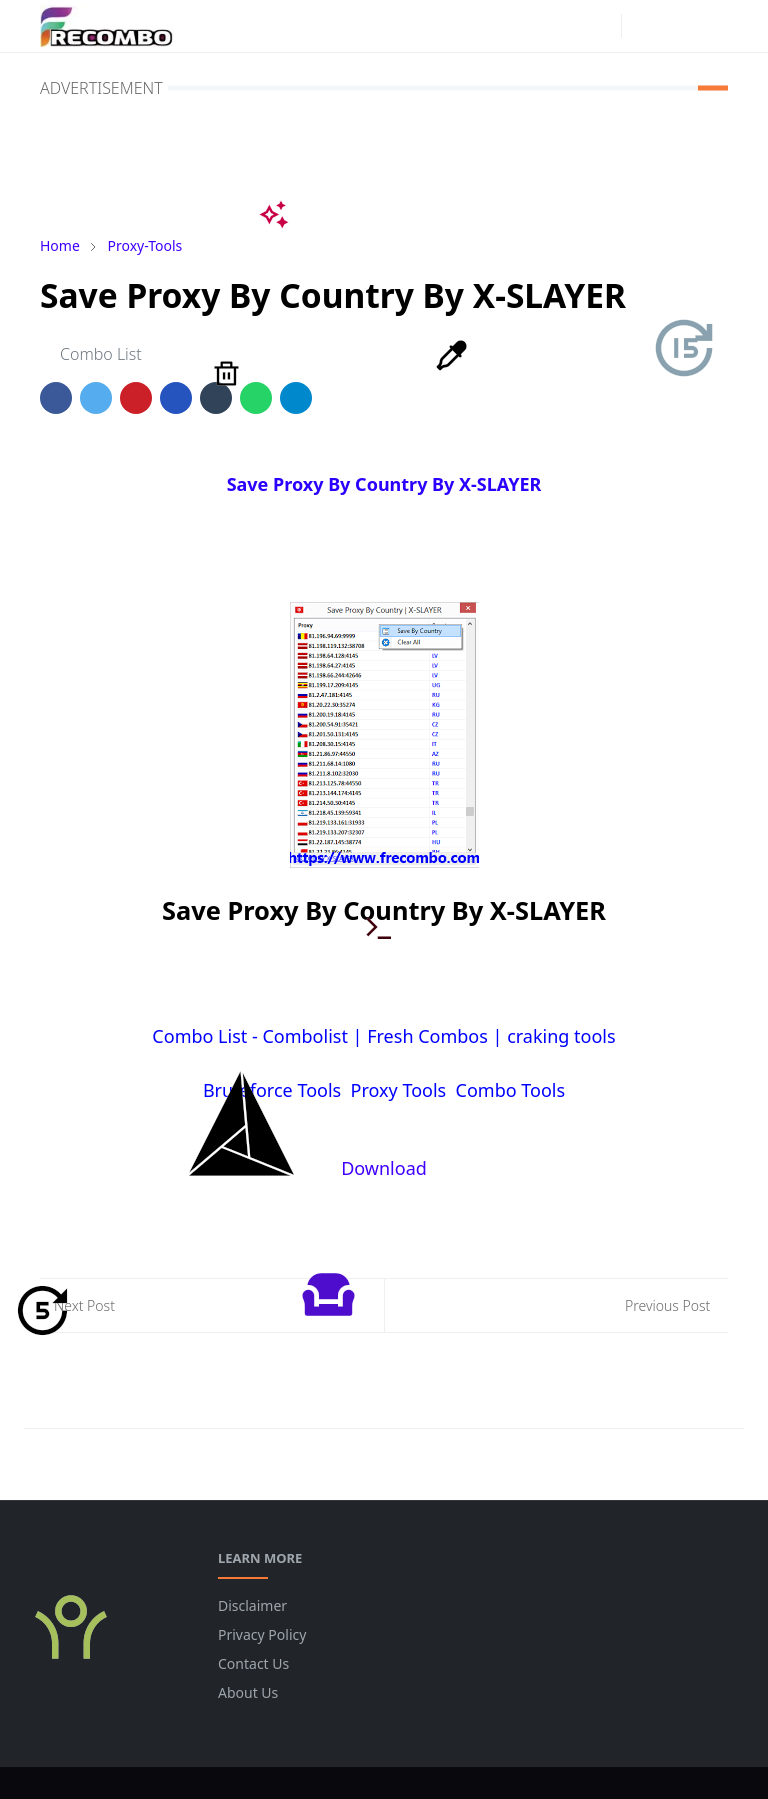  I want to click on open command line interface, so click(379, 927).